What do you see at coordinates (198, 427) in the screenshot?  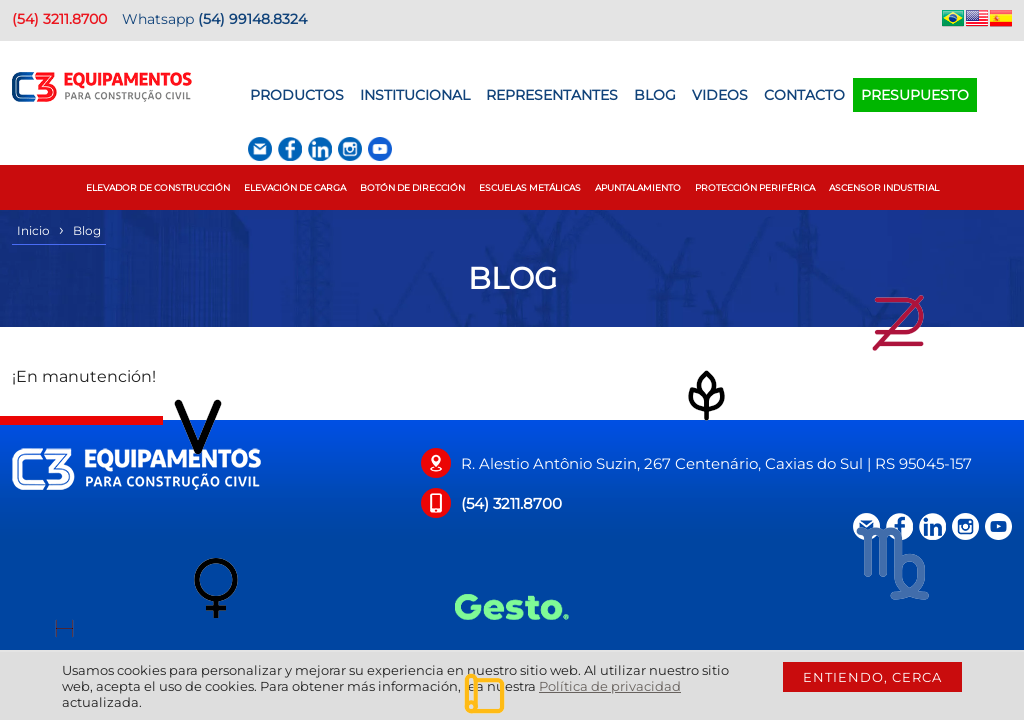 I see `indicates a verified or validated status` at bounding box center [198, 427].